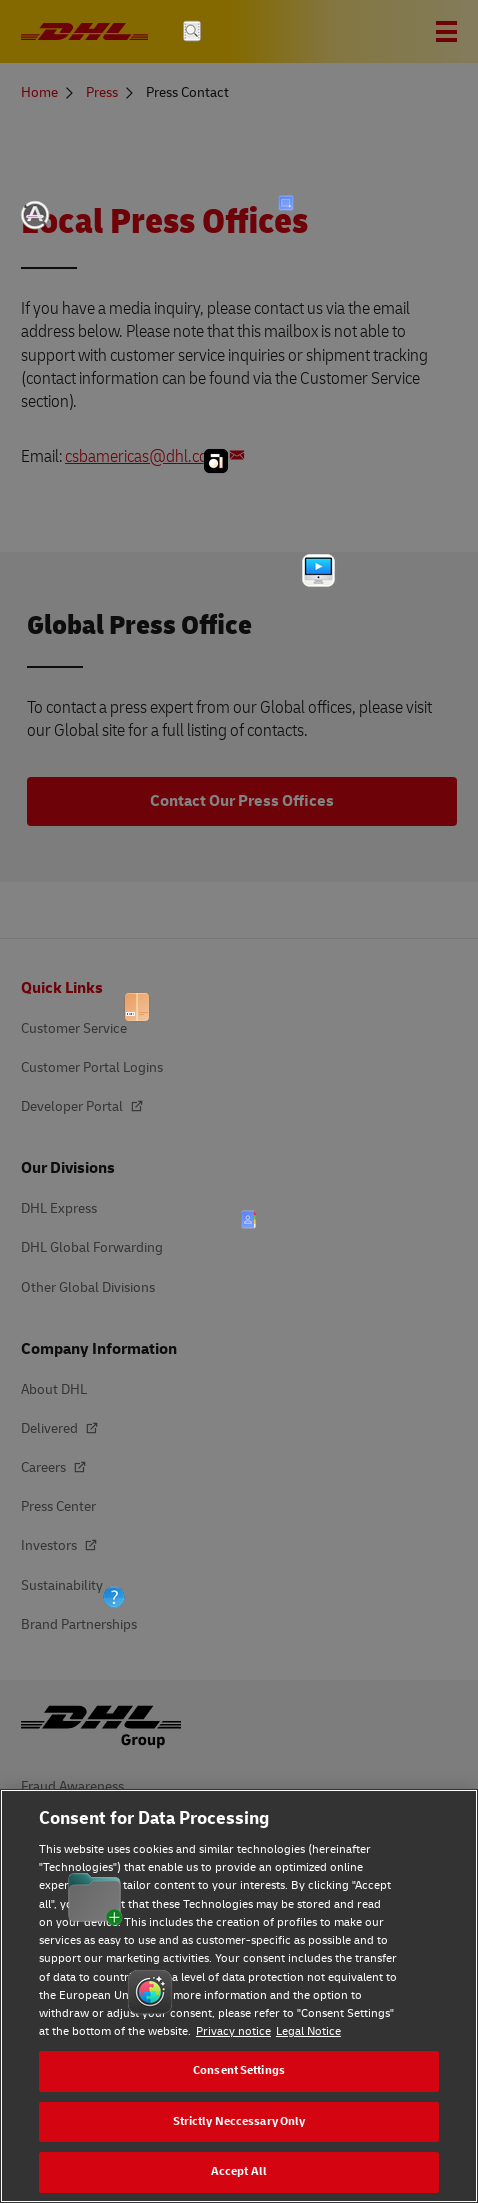  What do you see at coordinates (318, 570) in the screenshot?
I see `open variety slideshow app` at bounding box center [318, 570].